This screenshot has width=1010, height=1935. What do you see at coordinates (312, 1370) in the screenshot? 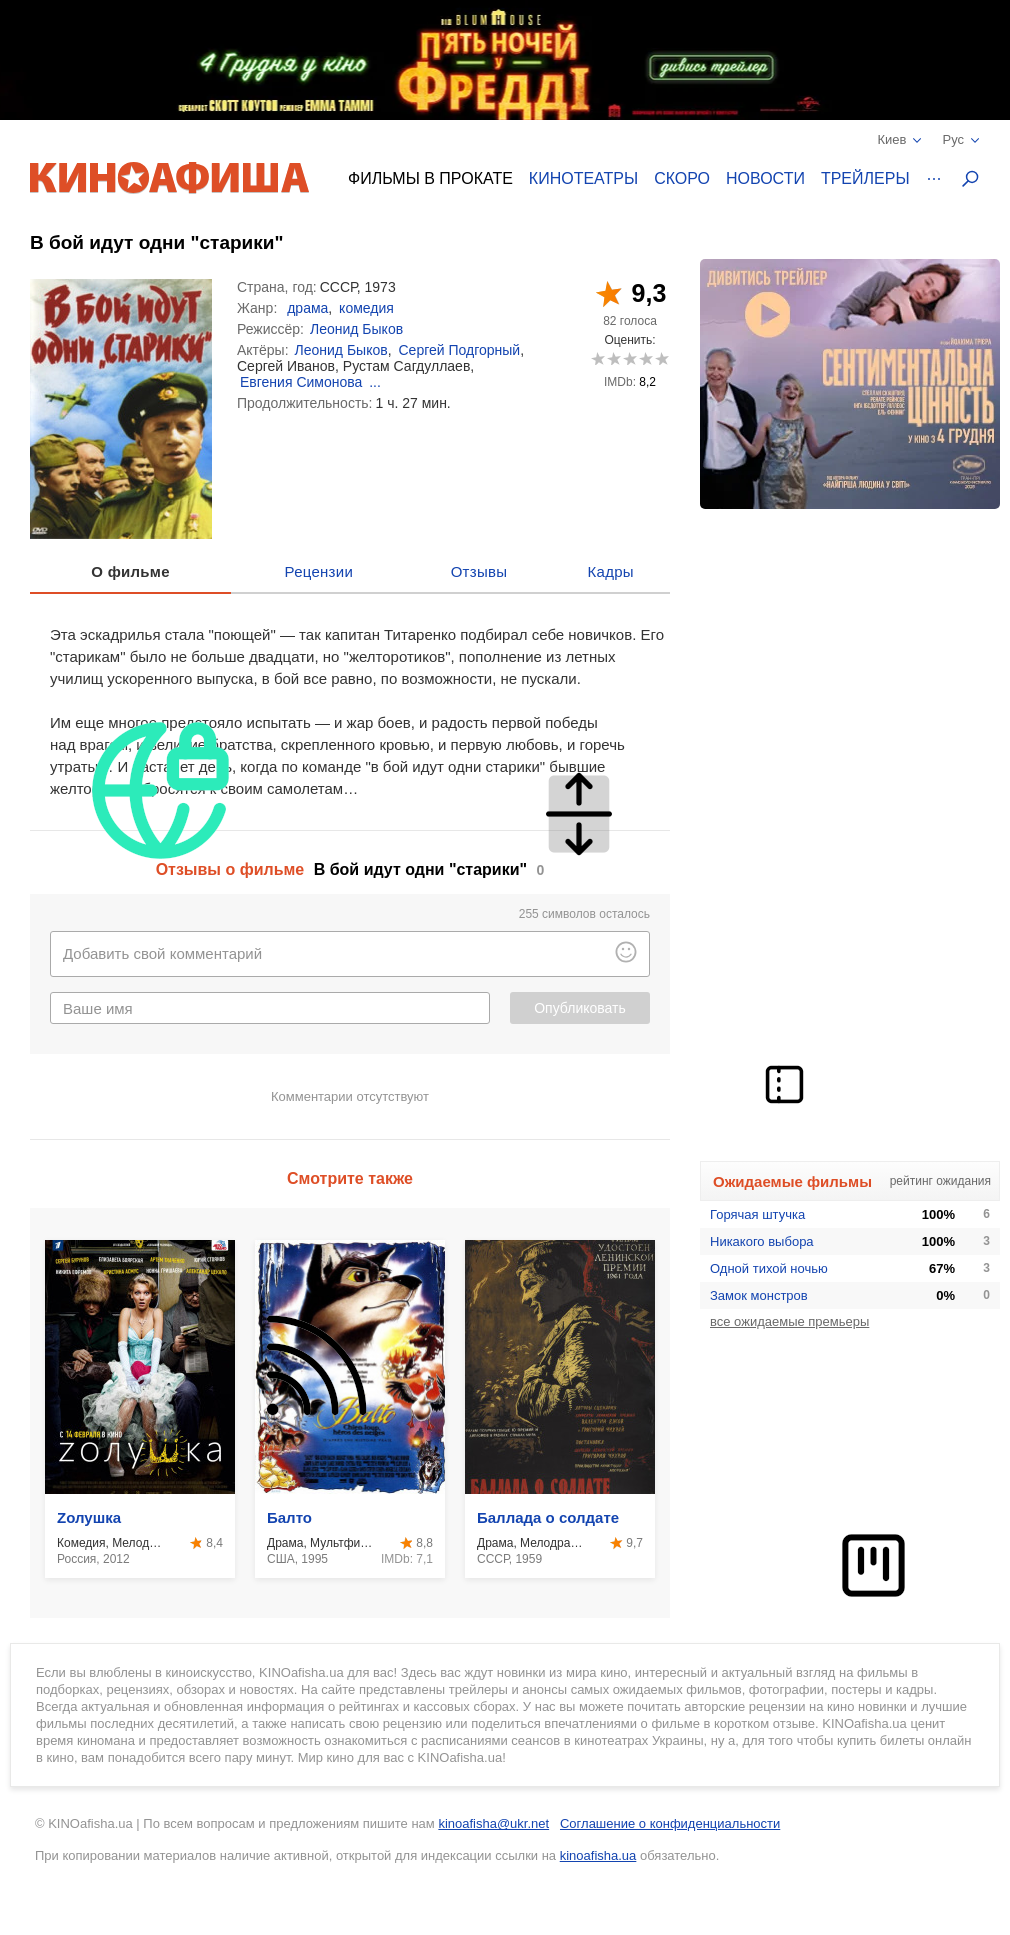
I see `subscribe to RSS feed` at bounding box center [312, 1370].